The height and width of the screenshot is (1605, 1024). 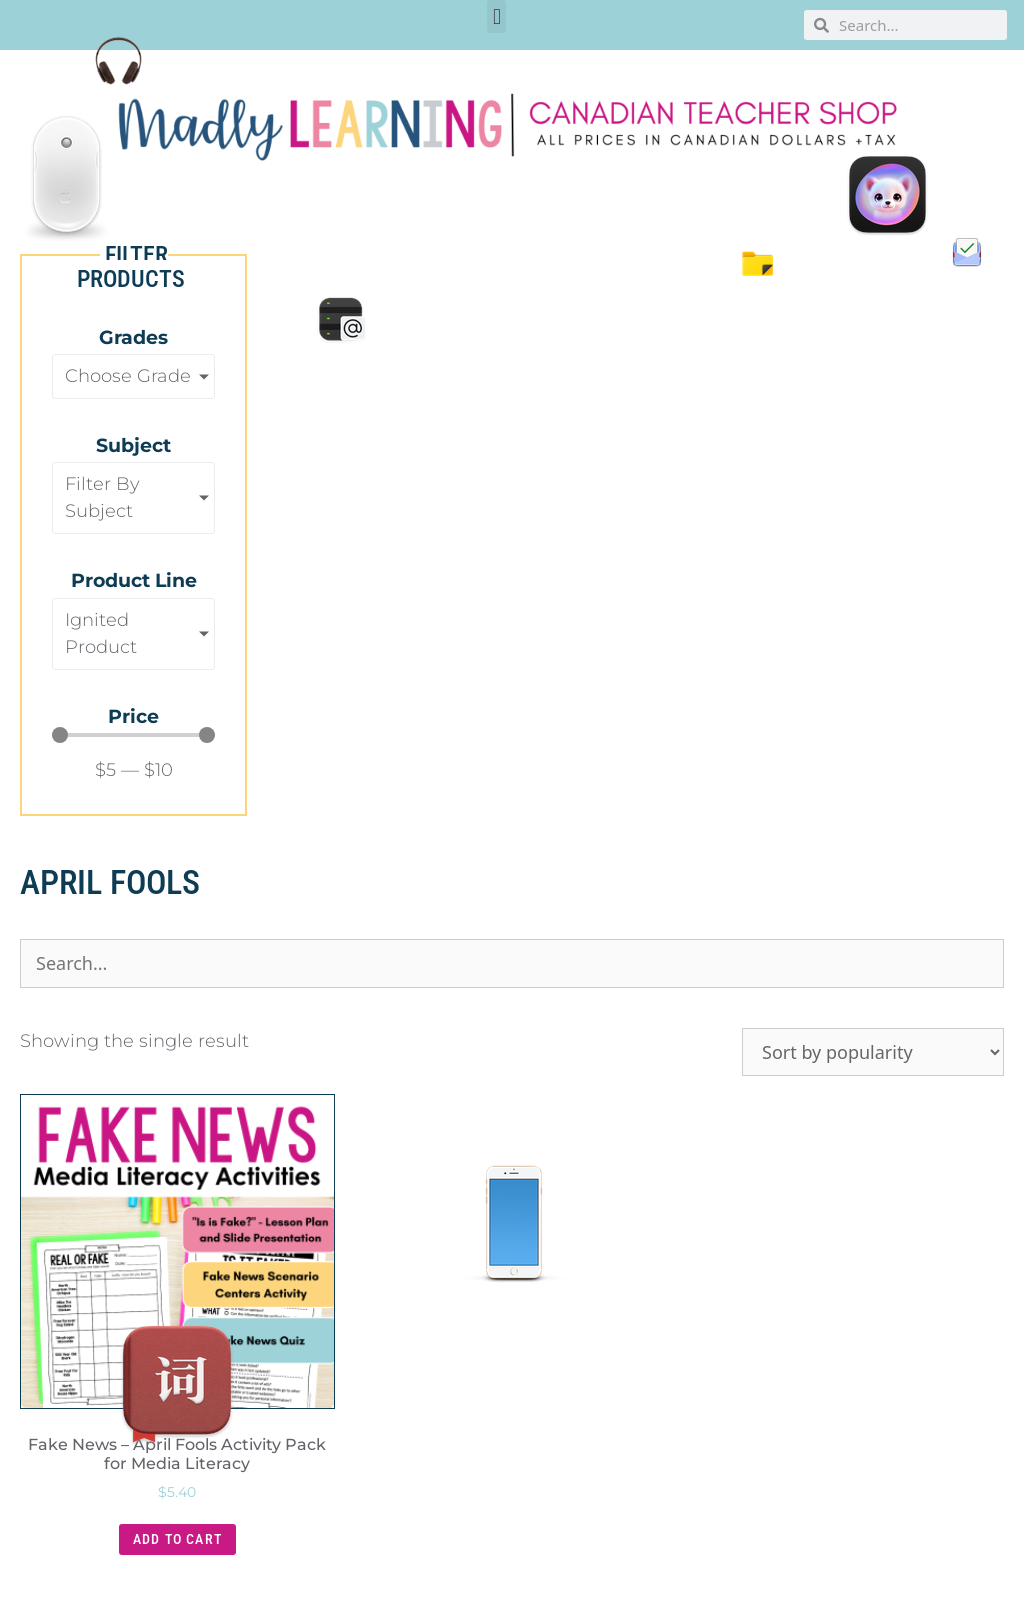 What do you see at coordinates (66, 178) in the screenshot?
I see `connect a bluetooth mouse` at bounding box center [66, 178].